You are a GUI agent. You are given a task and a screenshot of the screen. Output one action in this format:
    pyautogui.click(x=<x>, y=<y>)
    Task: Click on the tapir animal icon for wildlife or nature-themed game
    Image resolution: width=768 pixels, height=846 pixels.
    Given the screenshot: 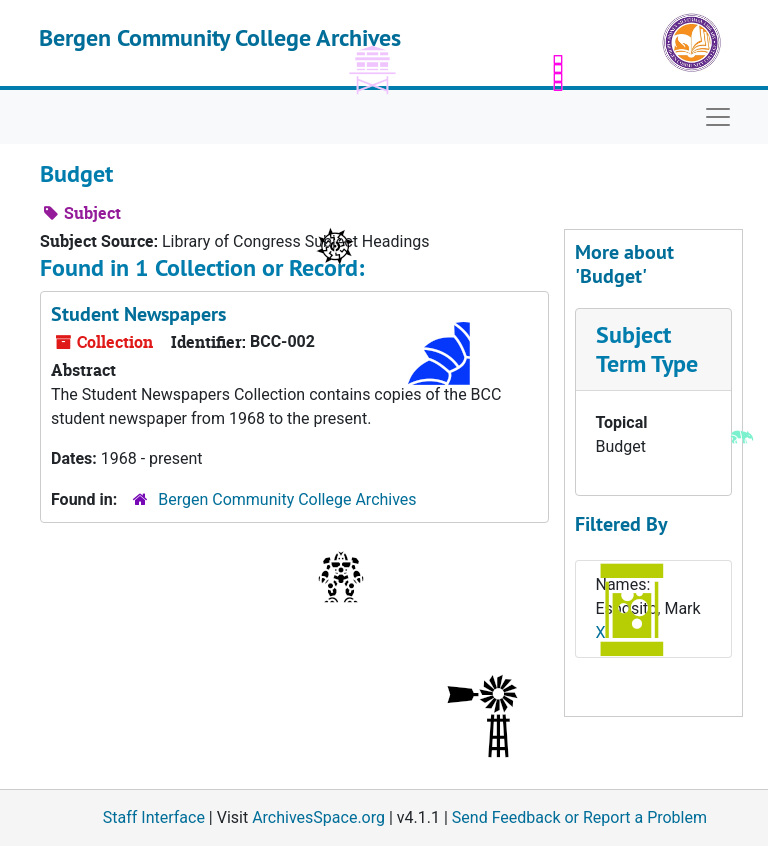 What is the action you would take?
    pyautogui.click(x=742, y=437)
    